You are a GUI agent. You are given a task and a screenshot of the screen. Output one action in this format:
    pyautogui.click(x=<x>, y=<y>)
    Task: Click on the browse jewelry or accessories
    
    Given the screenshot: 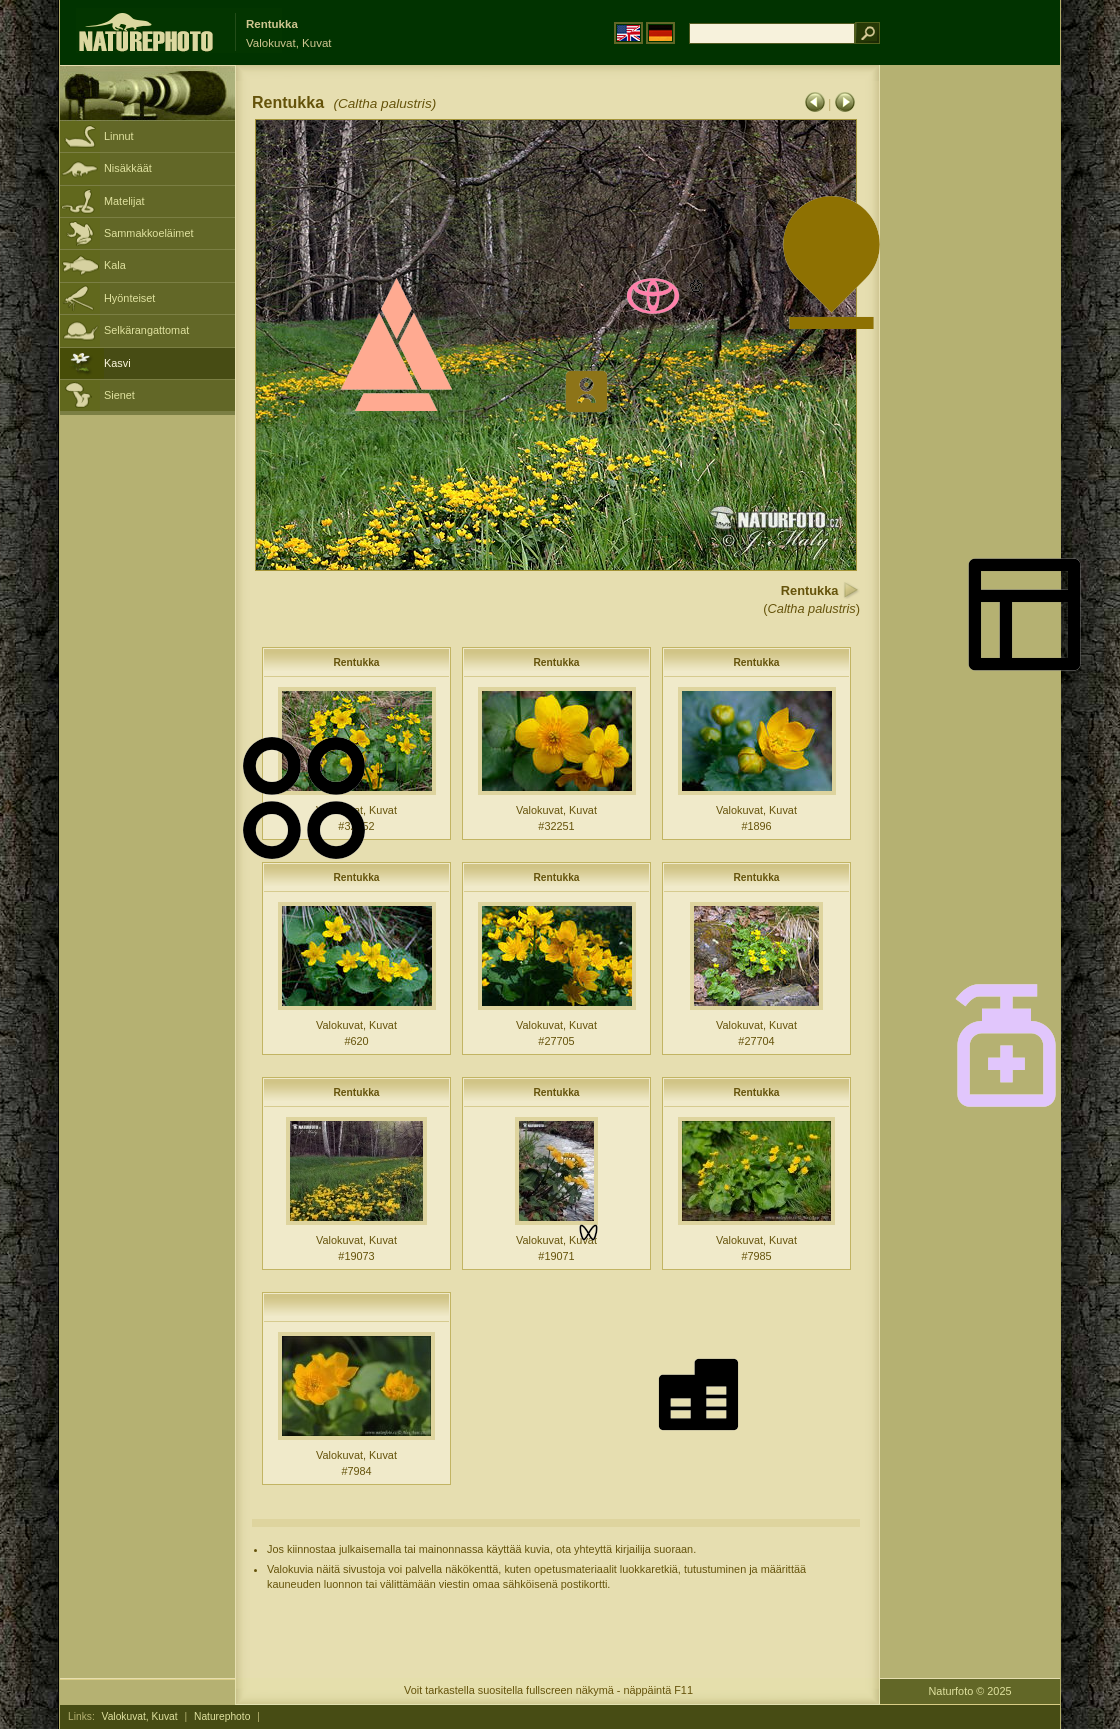 What is the action you would take?
    pyautogui.click(x=696, y=286)
    